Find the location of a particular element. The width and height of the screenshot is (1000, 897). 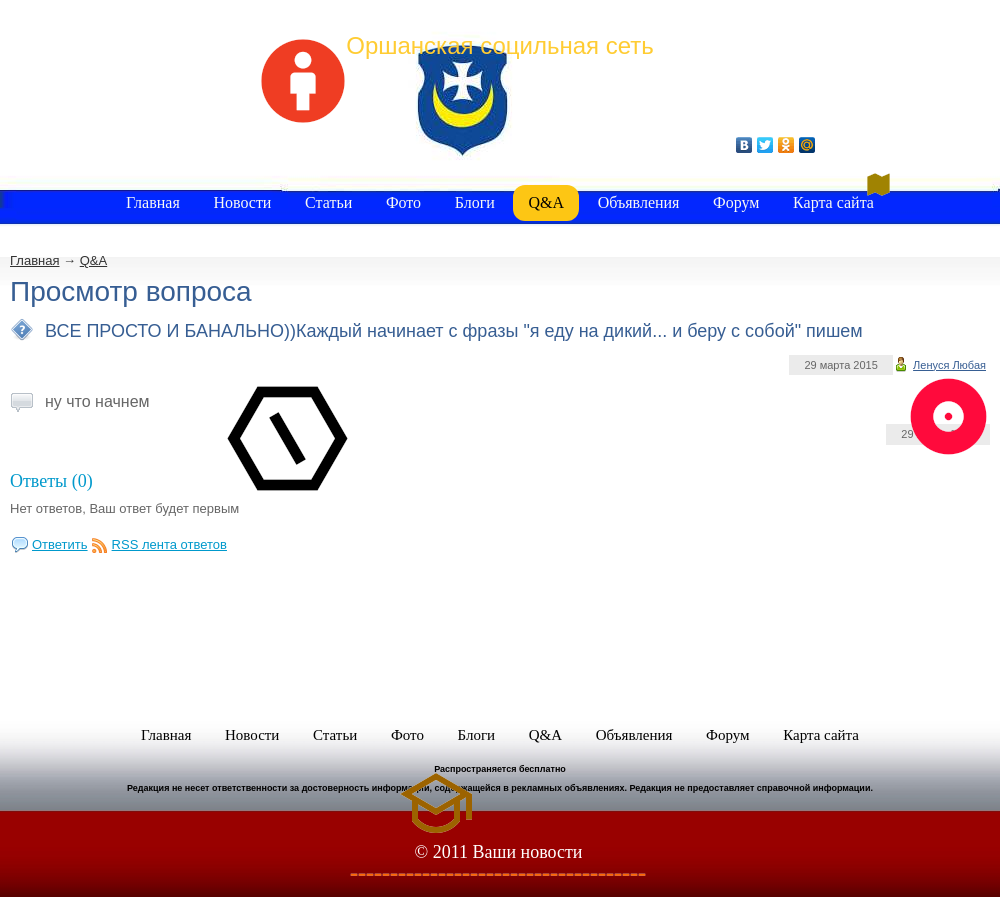

access system settings is located at coordinates (287, 438).